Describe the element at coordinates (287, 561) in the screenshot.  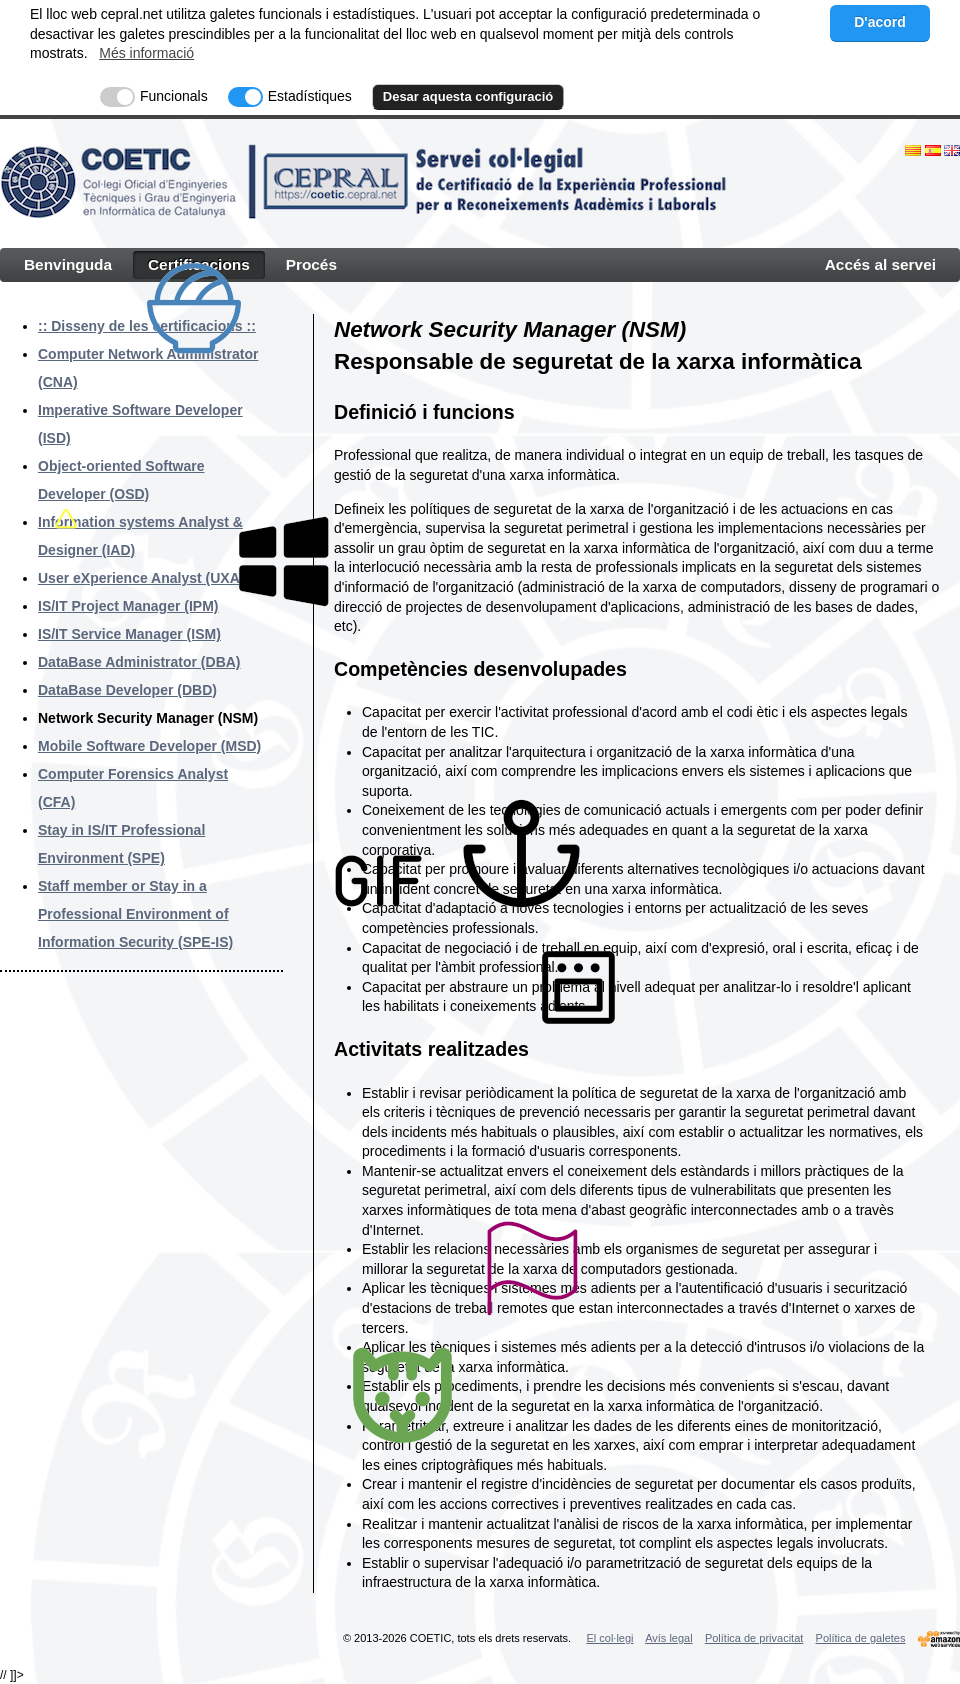
I see `open the Windows start menu` at that location.